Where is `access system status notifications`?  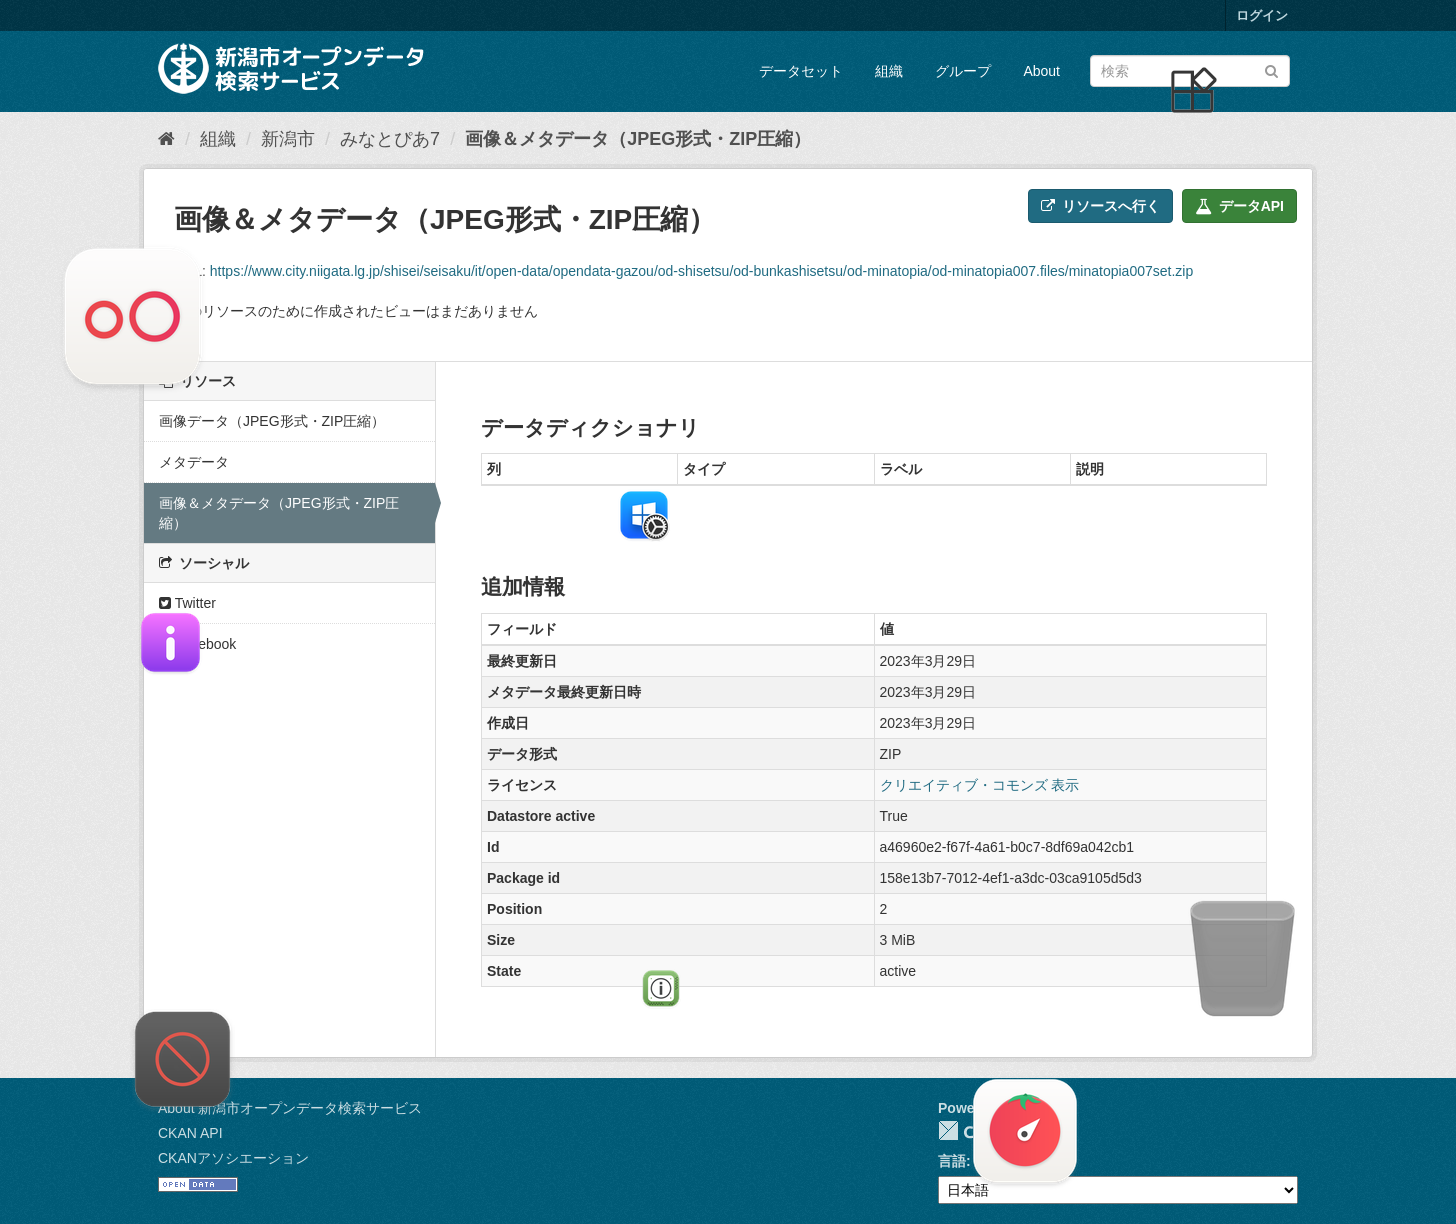 access system status notifications is located at coordinates (170, 642).